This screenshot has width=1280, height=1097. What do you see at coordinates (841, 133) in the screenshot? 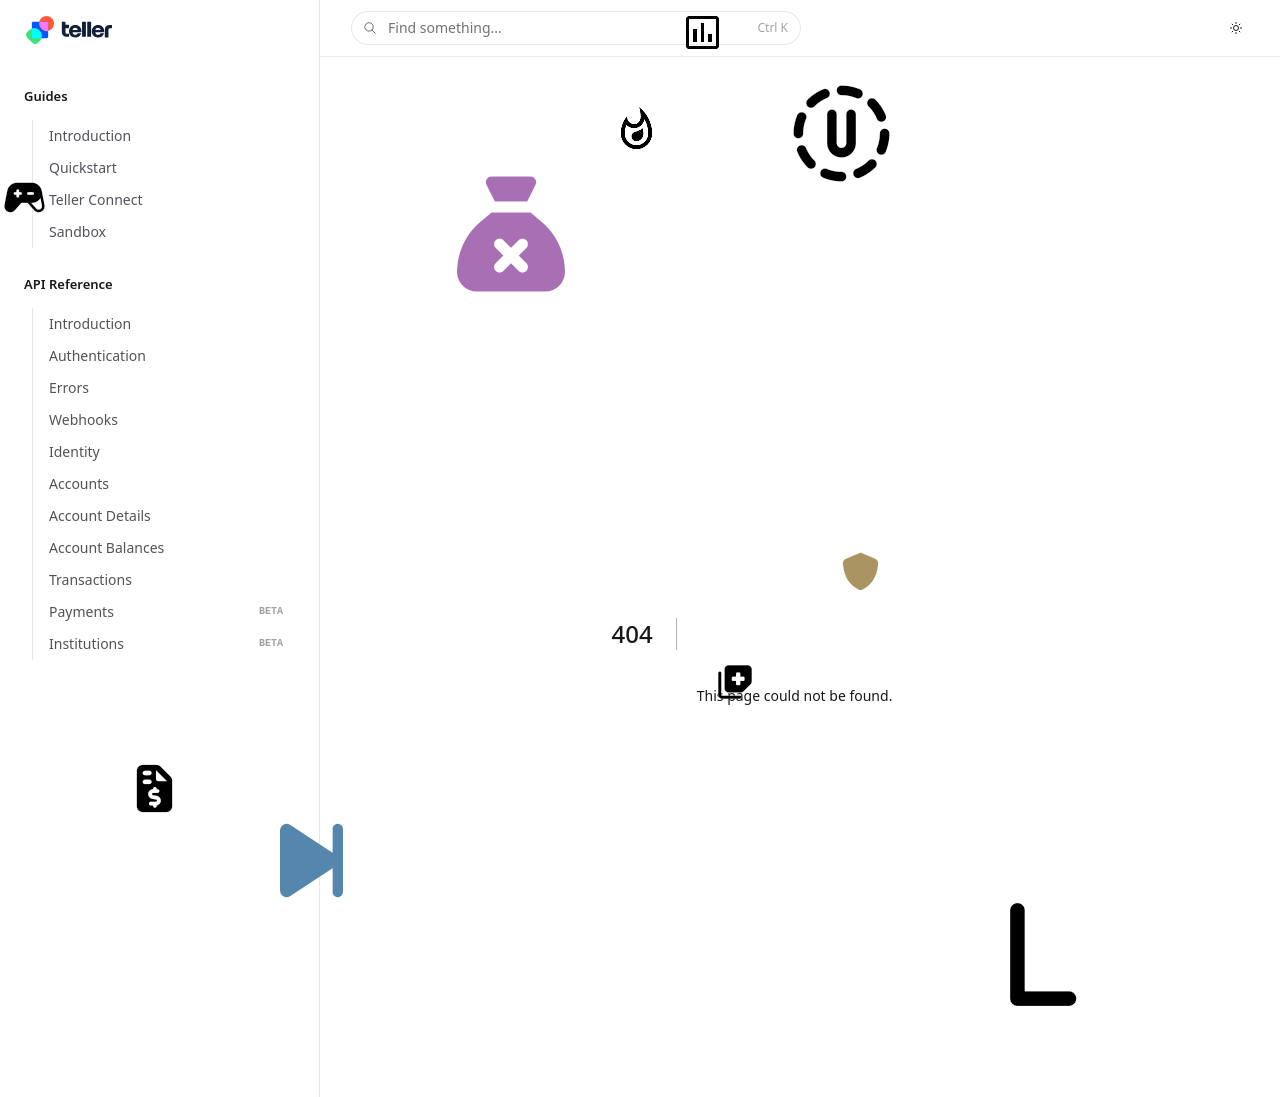
I see `indicates an unverified or pending user account` at bounding box center [841, 133].